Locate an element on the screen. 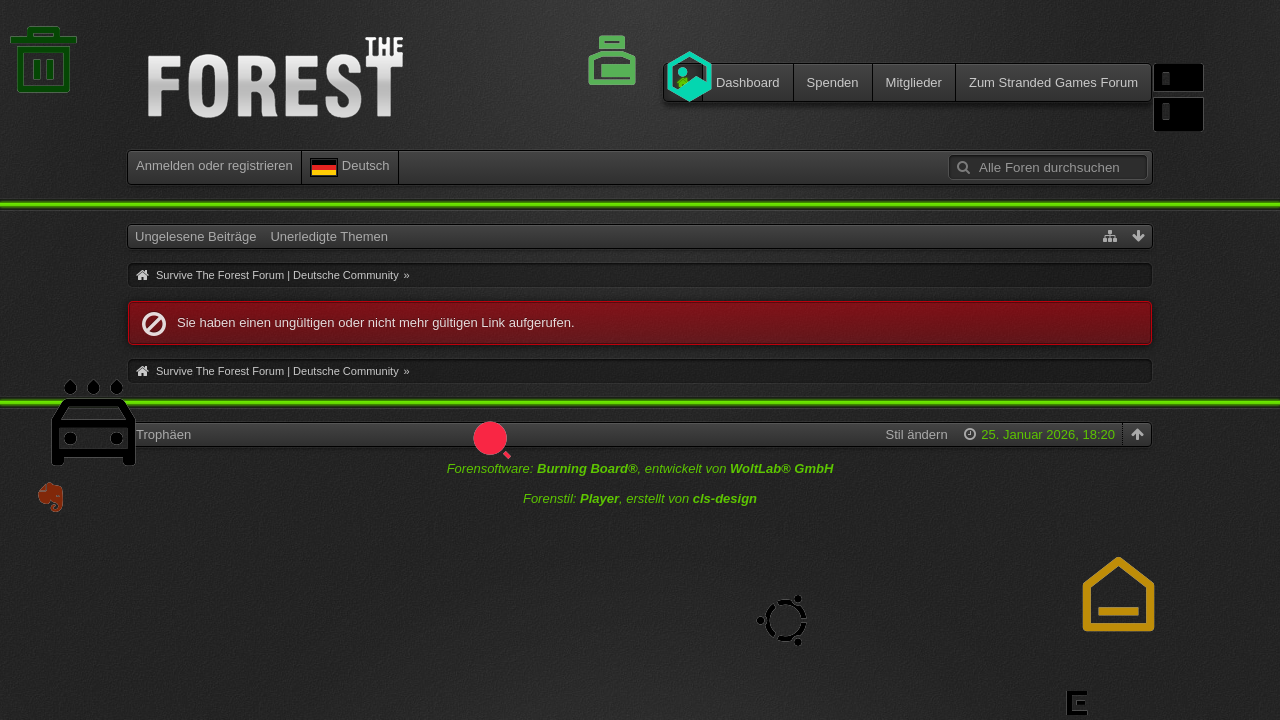 The height and width of the screenshot is (720, 1280). Square Enix company logo is located at coordinates (1077, 703).